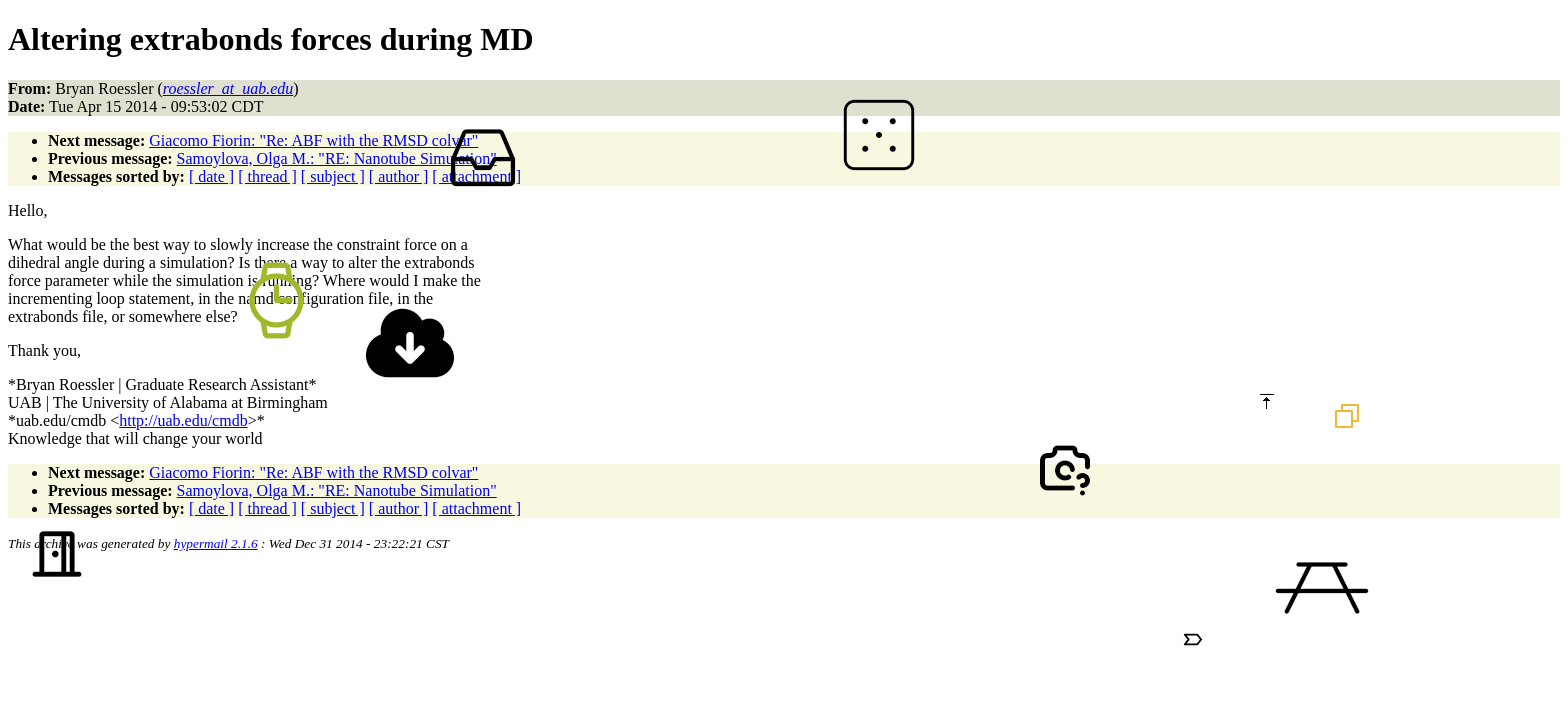 The height and width of the screenshot is (720, 1568). Describe the element at coordinates (1347, 416) in the screenshot. I see `copy to clipboard` at that location.